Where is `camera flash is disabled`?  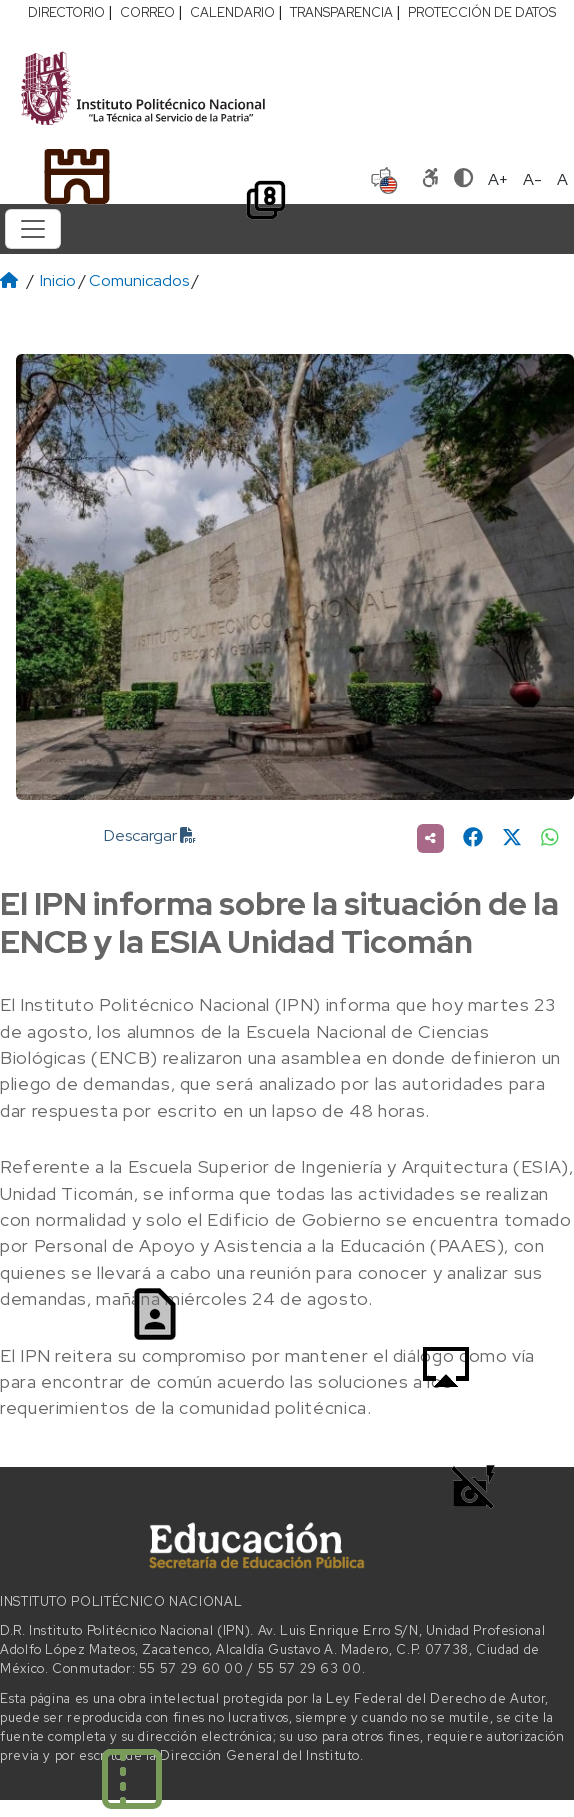 camera flash is disabled is located at coordinates (474, 1486).